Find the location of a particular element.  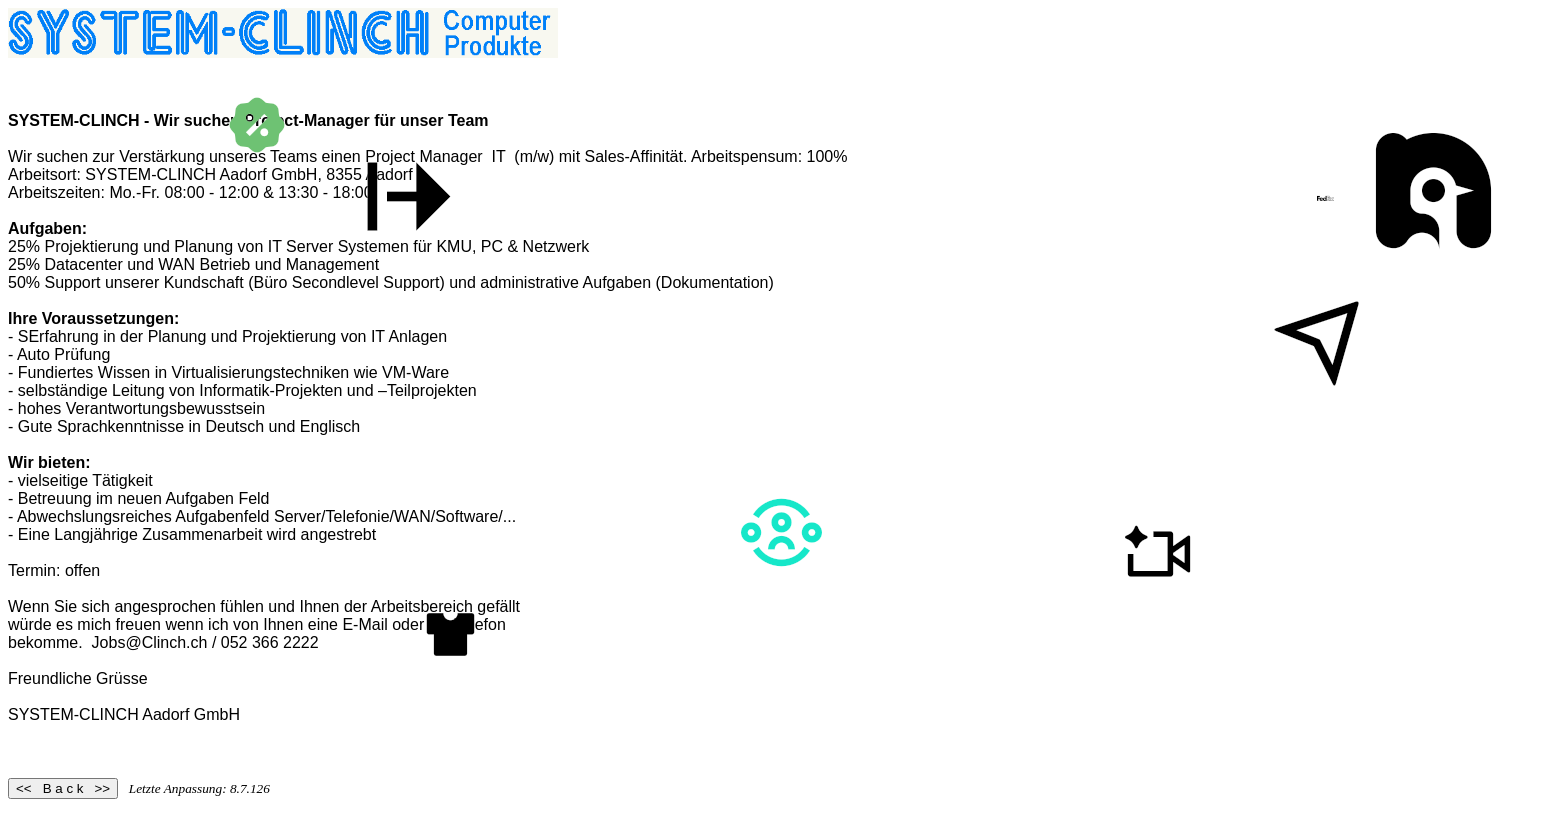

send a message is located at coordinates (1318, 342).